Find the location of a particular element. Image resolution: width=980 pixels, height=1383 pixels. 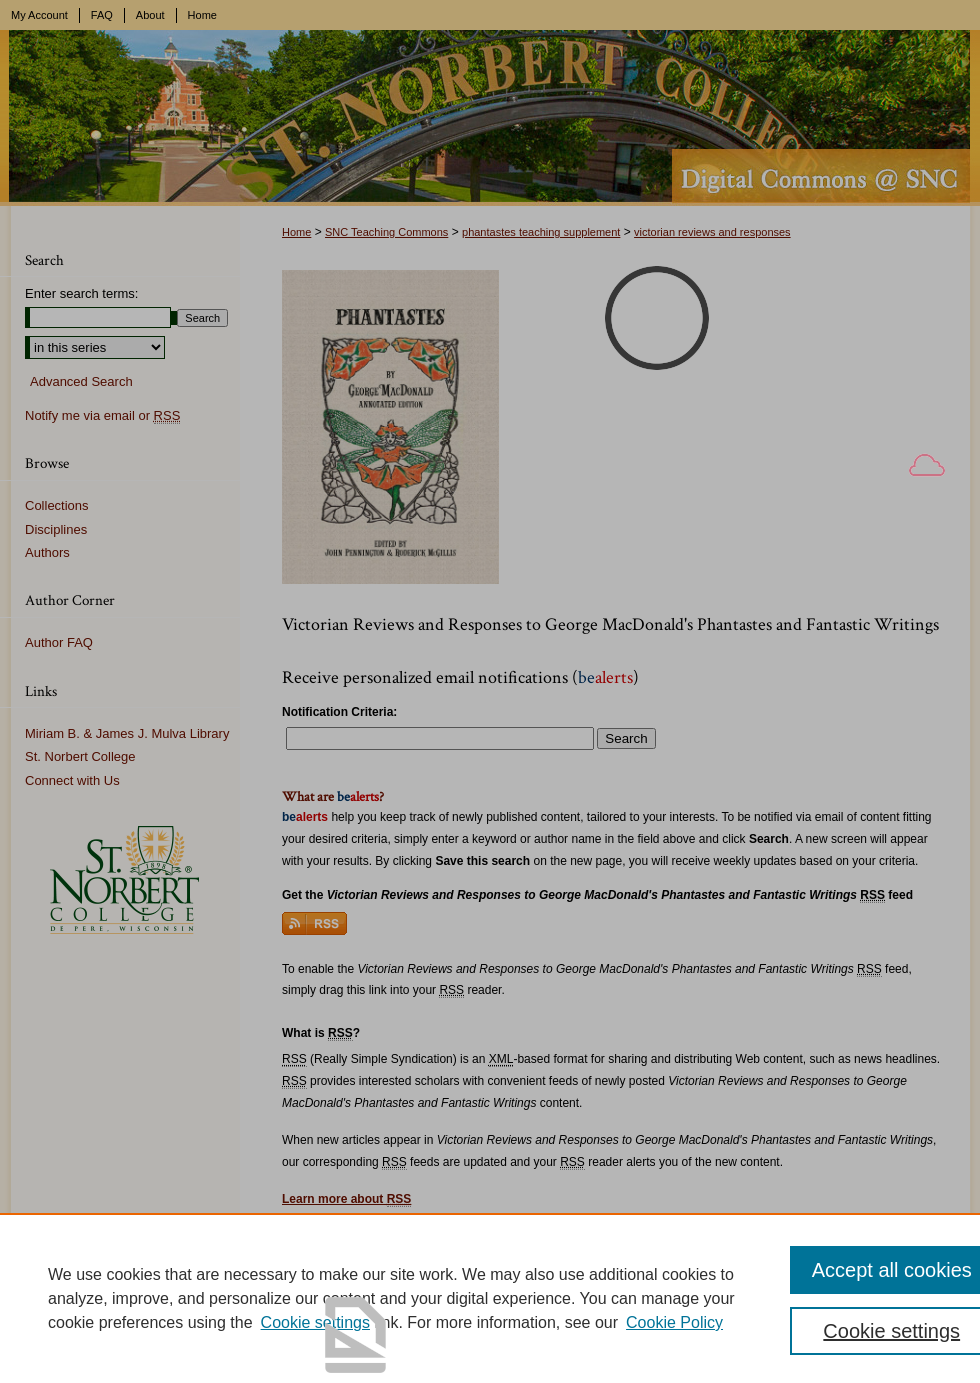

indicates fullwidth input mode is active is located at coordinates (657, 318).